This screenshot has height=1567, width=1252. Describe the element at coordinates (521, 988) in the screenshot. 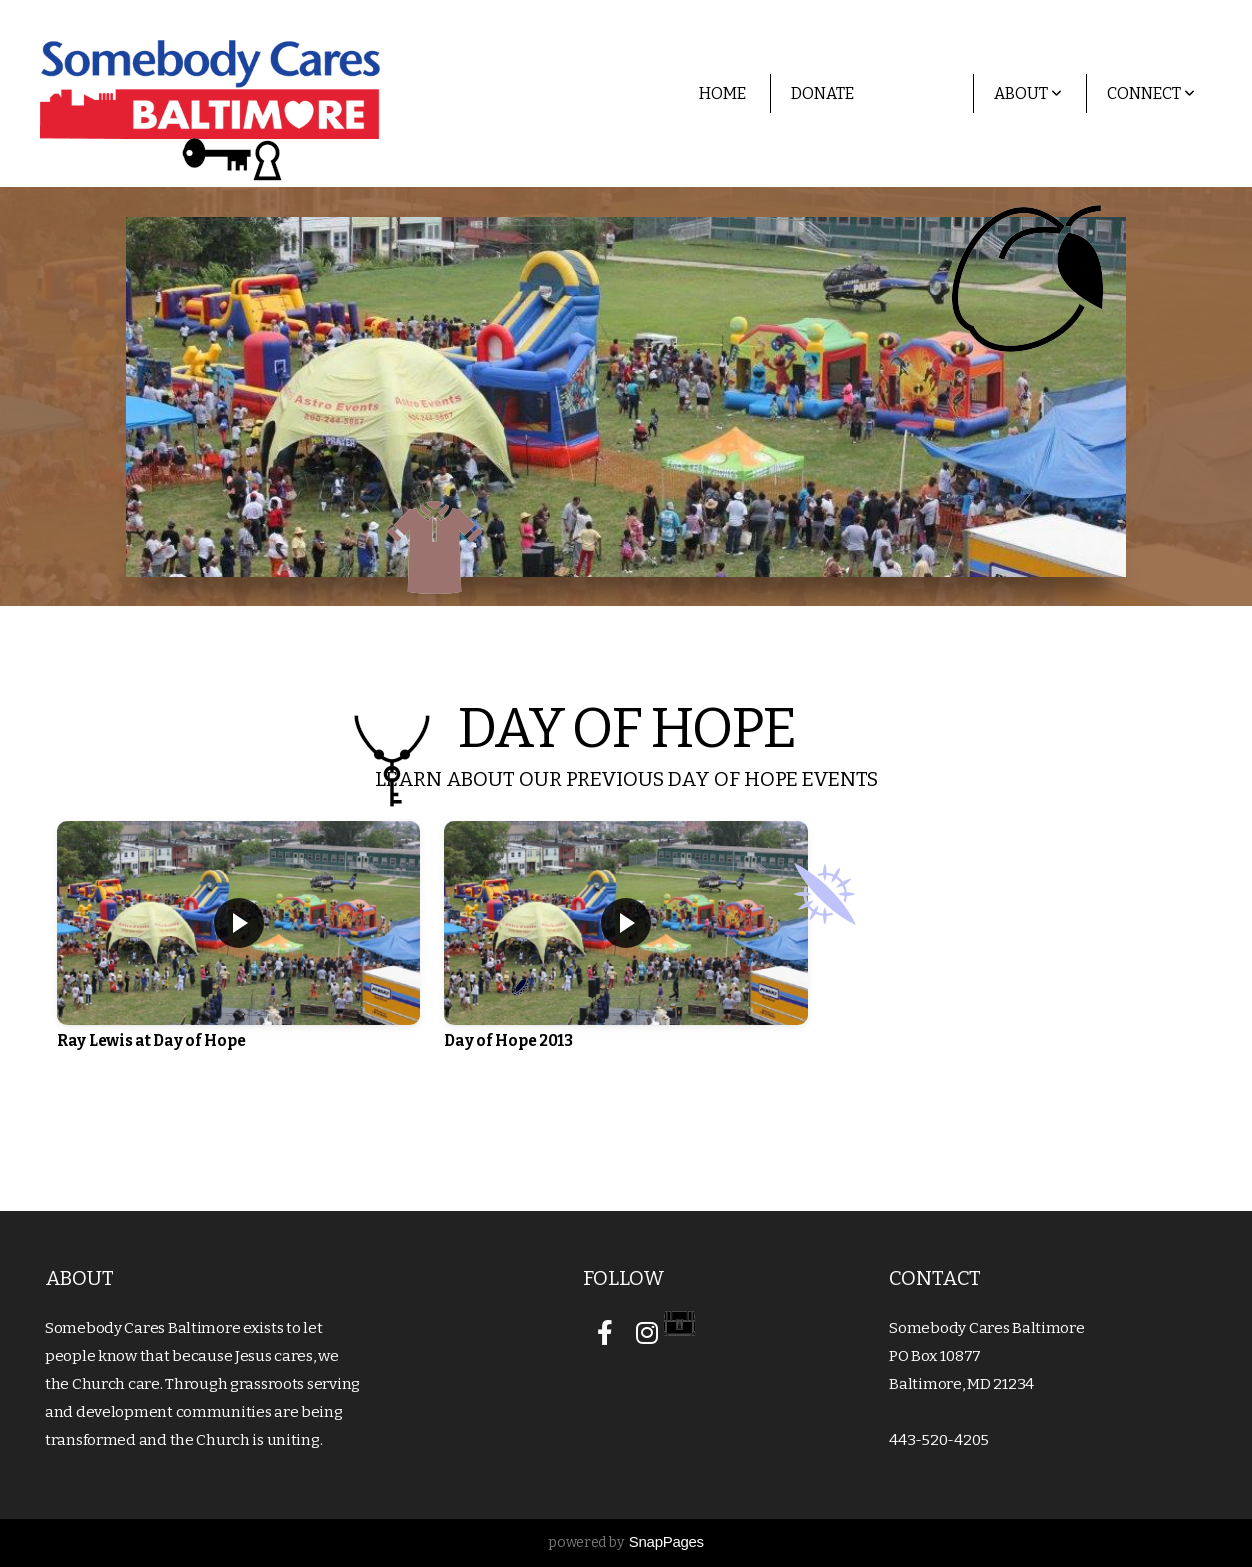

I see `bottle cap collectible item in a game inventory` at that location.